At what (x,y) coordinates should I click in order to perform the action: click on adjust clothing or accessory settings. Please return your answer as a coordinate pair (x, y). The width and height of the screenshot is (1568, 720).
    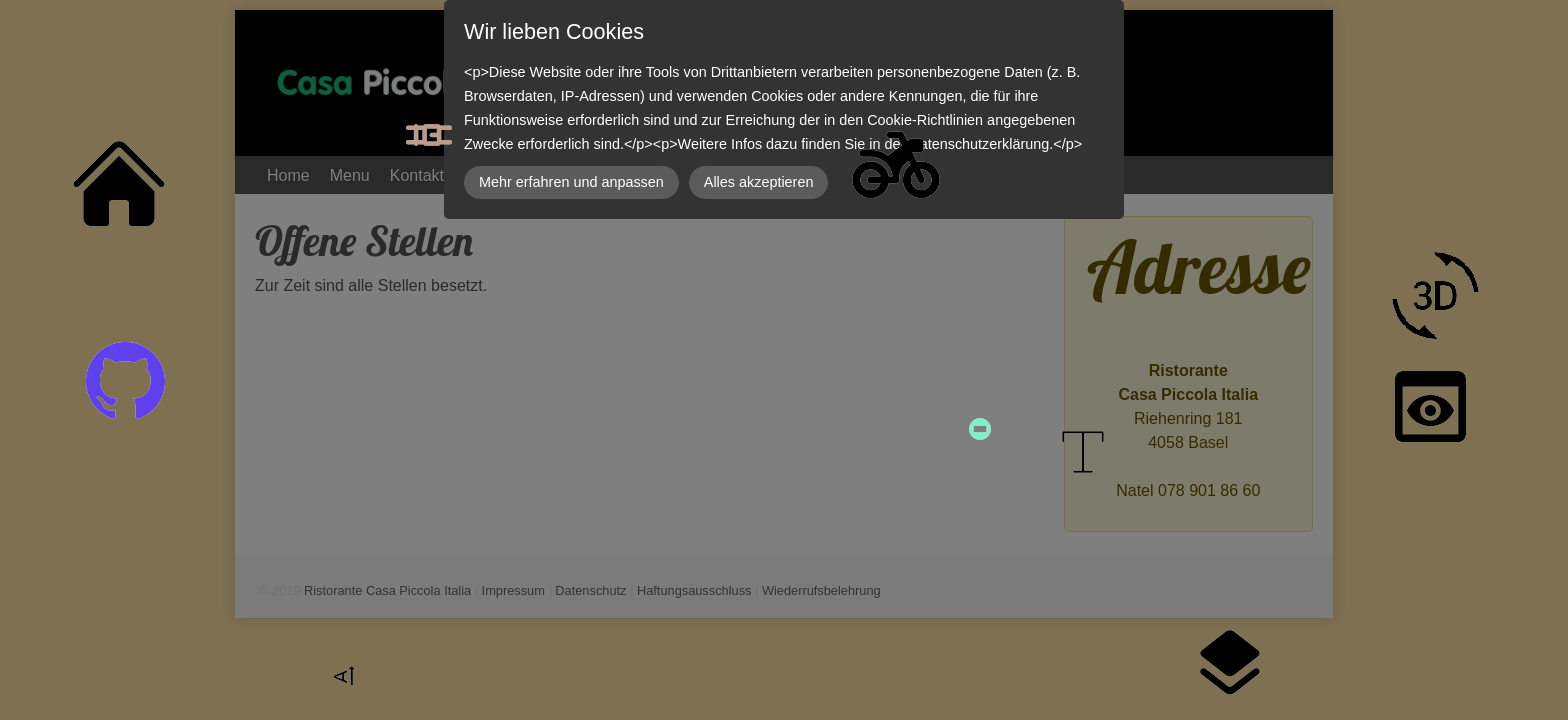
    Looking at the image, I should click on (429, 135).